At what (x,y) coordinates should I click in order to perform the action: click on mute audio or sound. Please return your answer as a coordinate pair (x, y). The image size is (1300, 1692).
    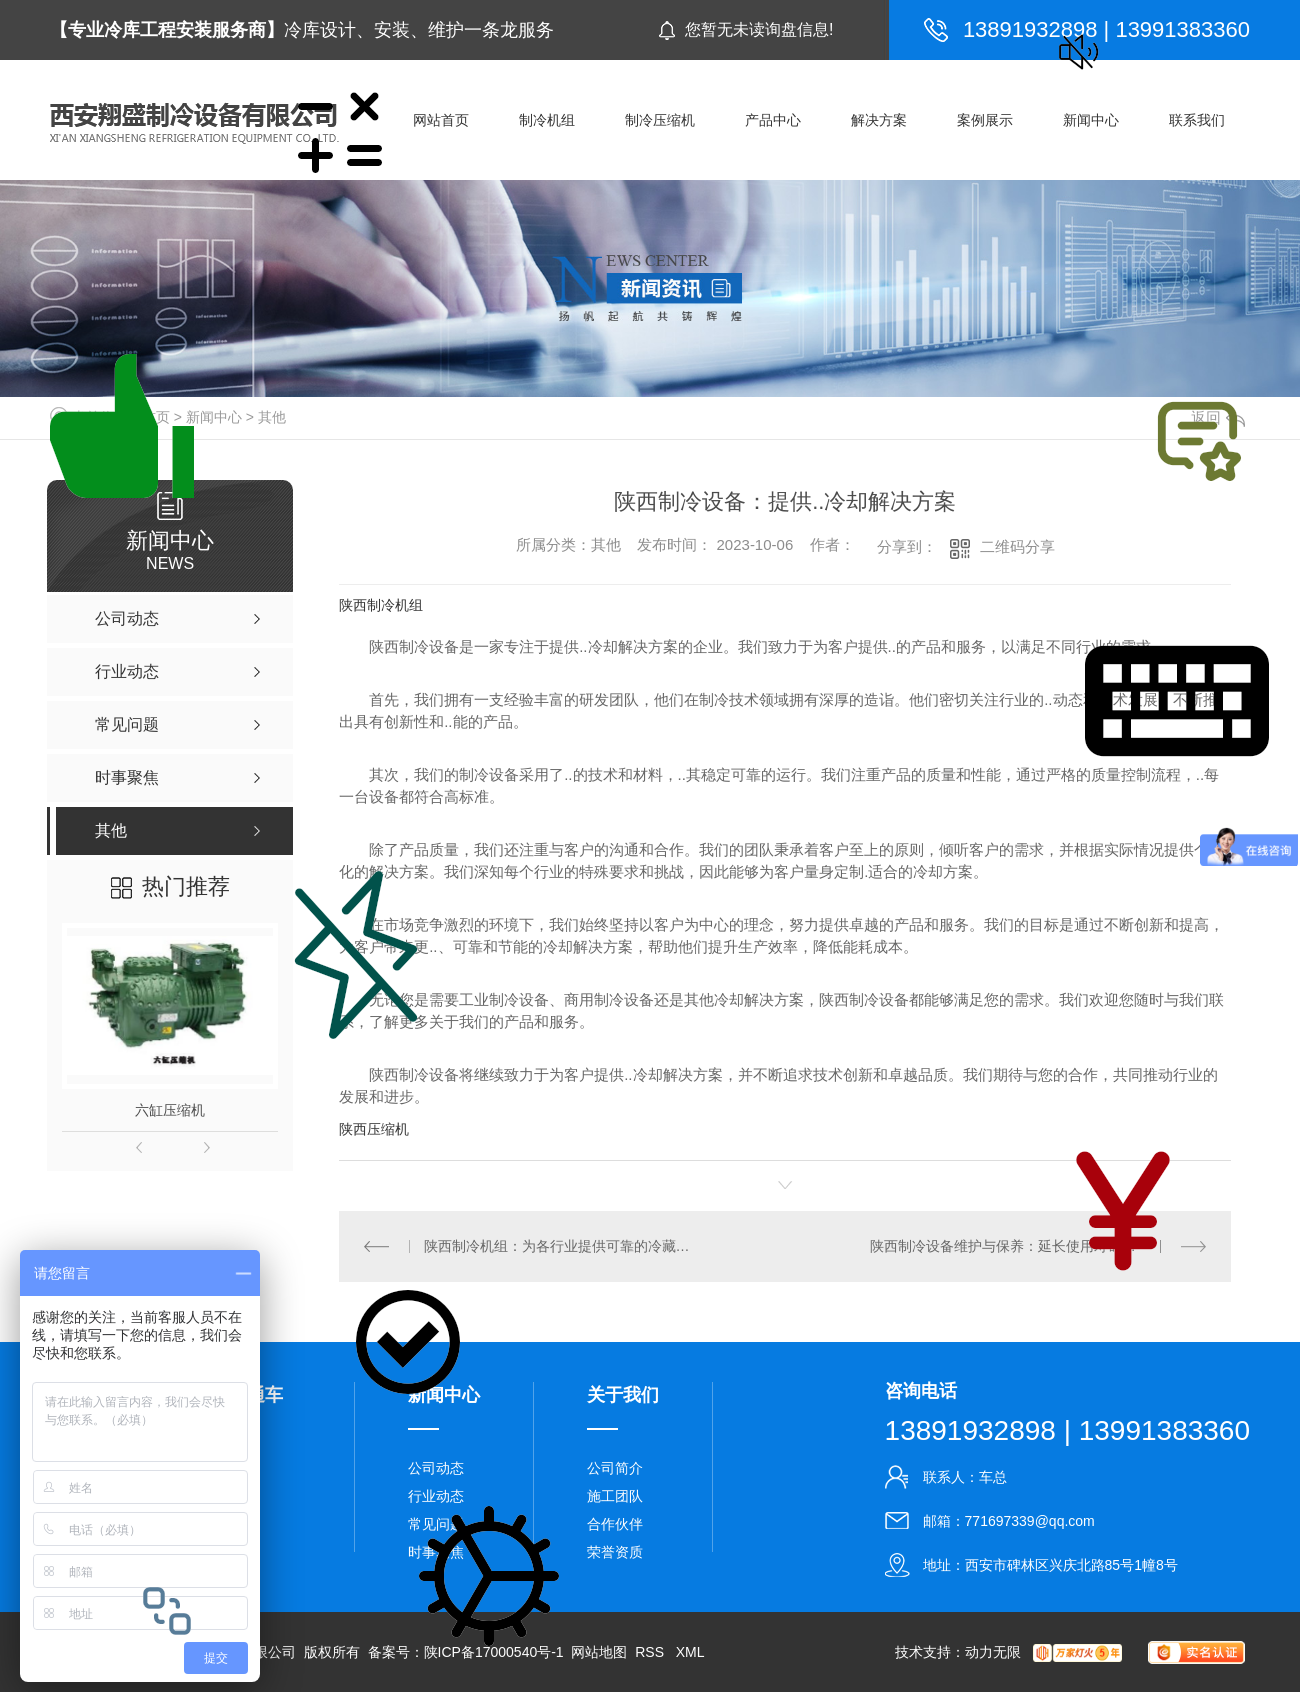
    Looking at the image, I should click on (1078, 52).